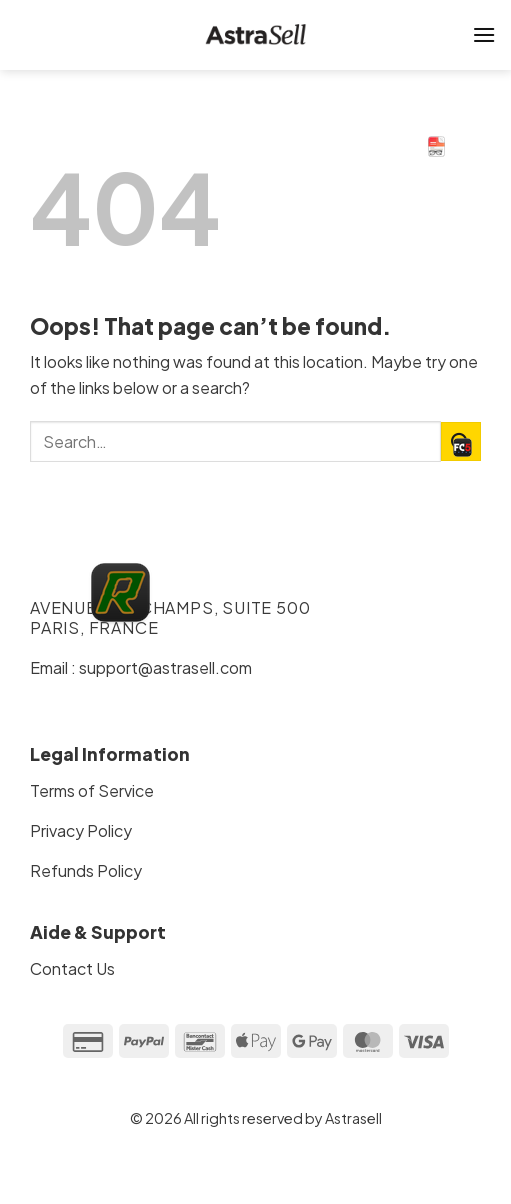  I want to click on open the papers document viewer app, so click(436, 146).